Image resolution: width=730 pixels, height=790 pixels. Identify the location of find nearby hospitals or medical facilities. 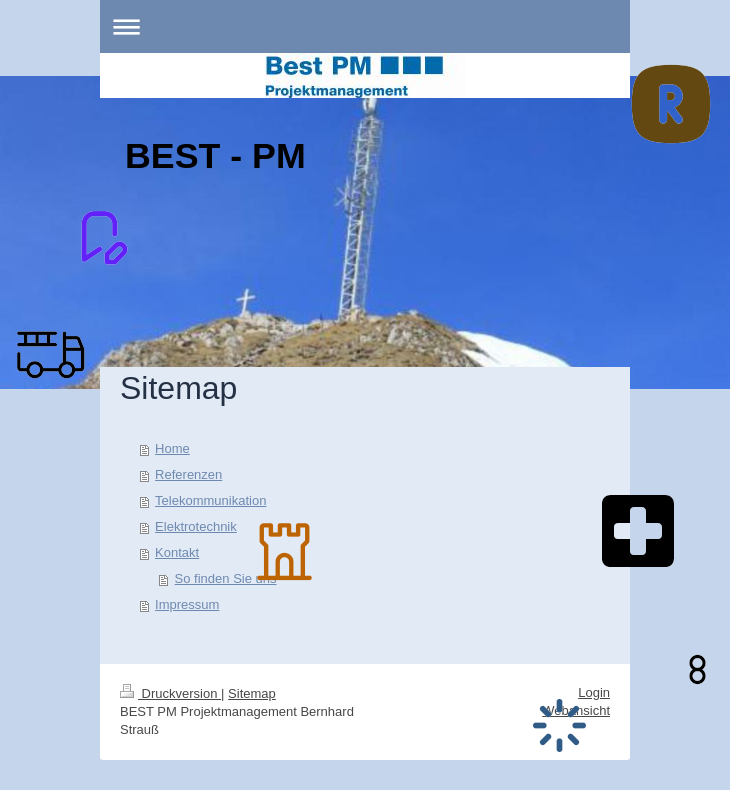
(638, 531).